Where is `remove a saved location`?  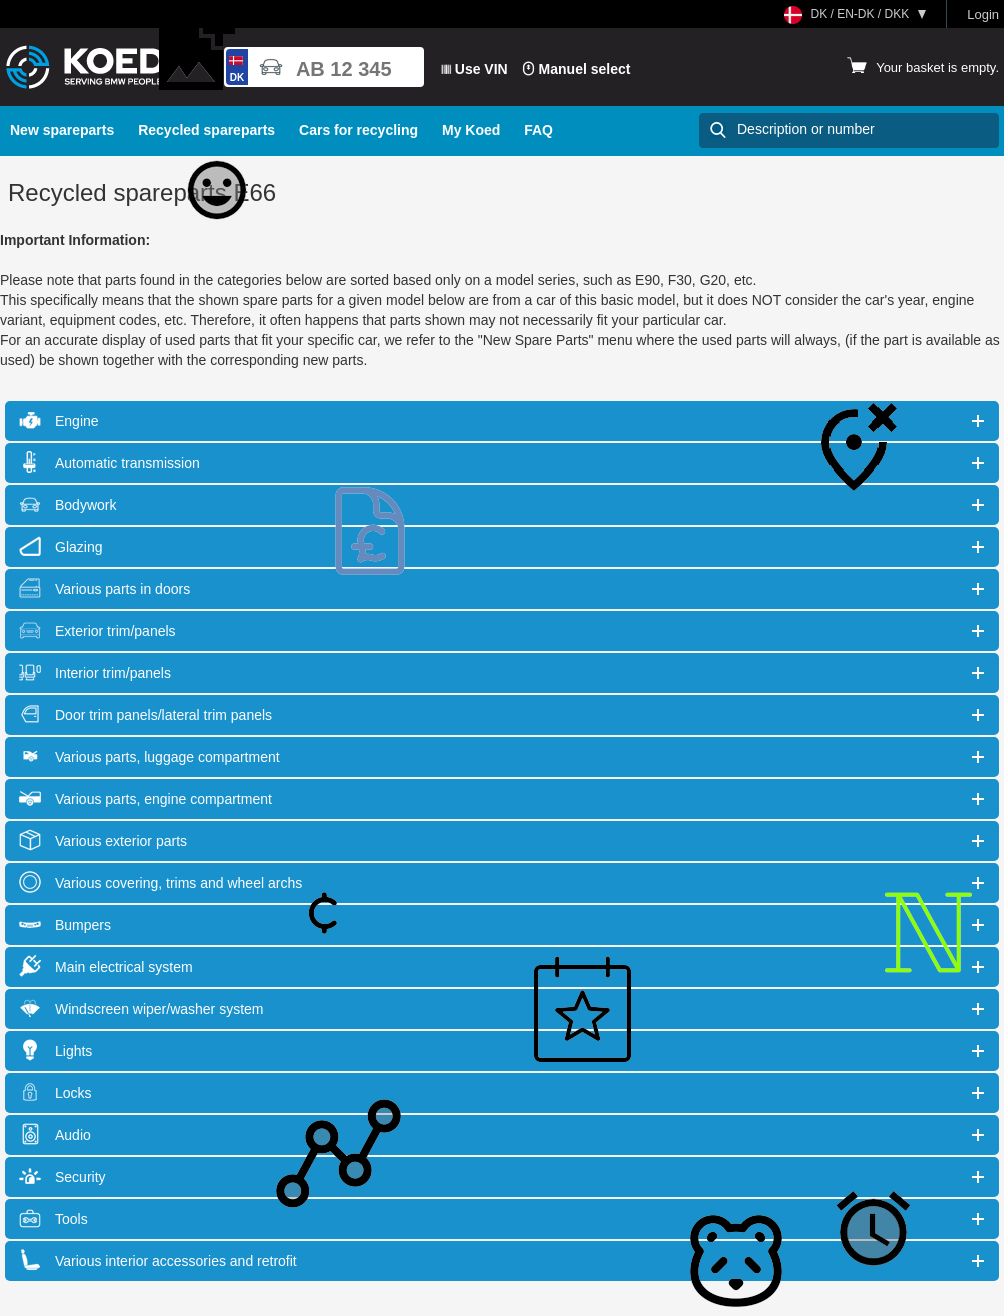
remove a saved location is located at coordinates (854, 446).